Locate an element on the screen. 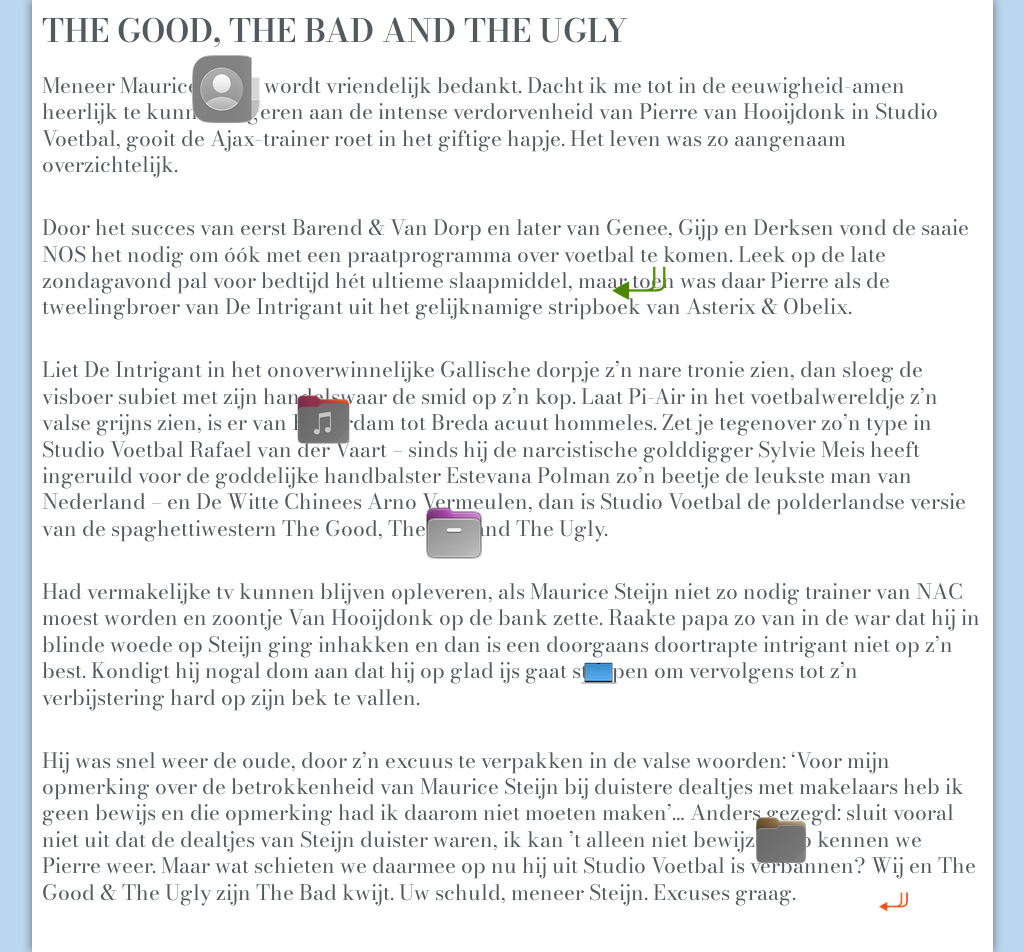 This screenshot has width=1024, height=952. open folder to view files is located at coordinates (781, 840).